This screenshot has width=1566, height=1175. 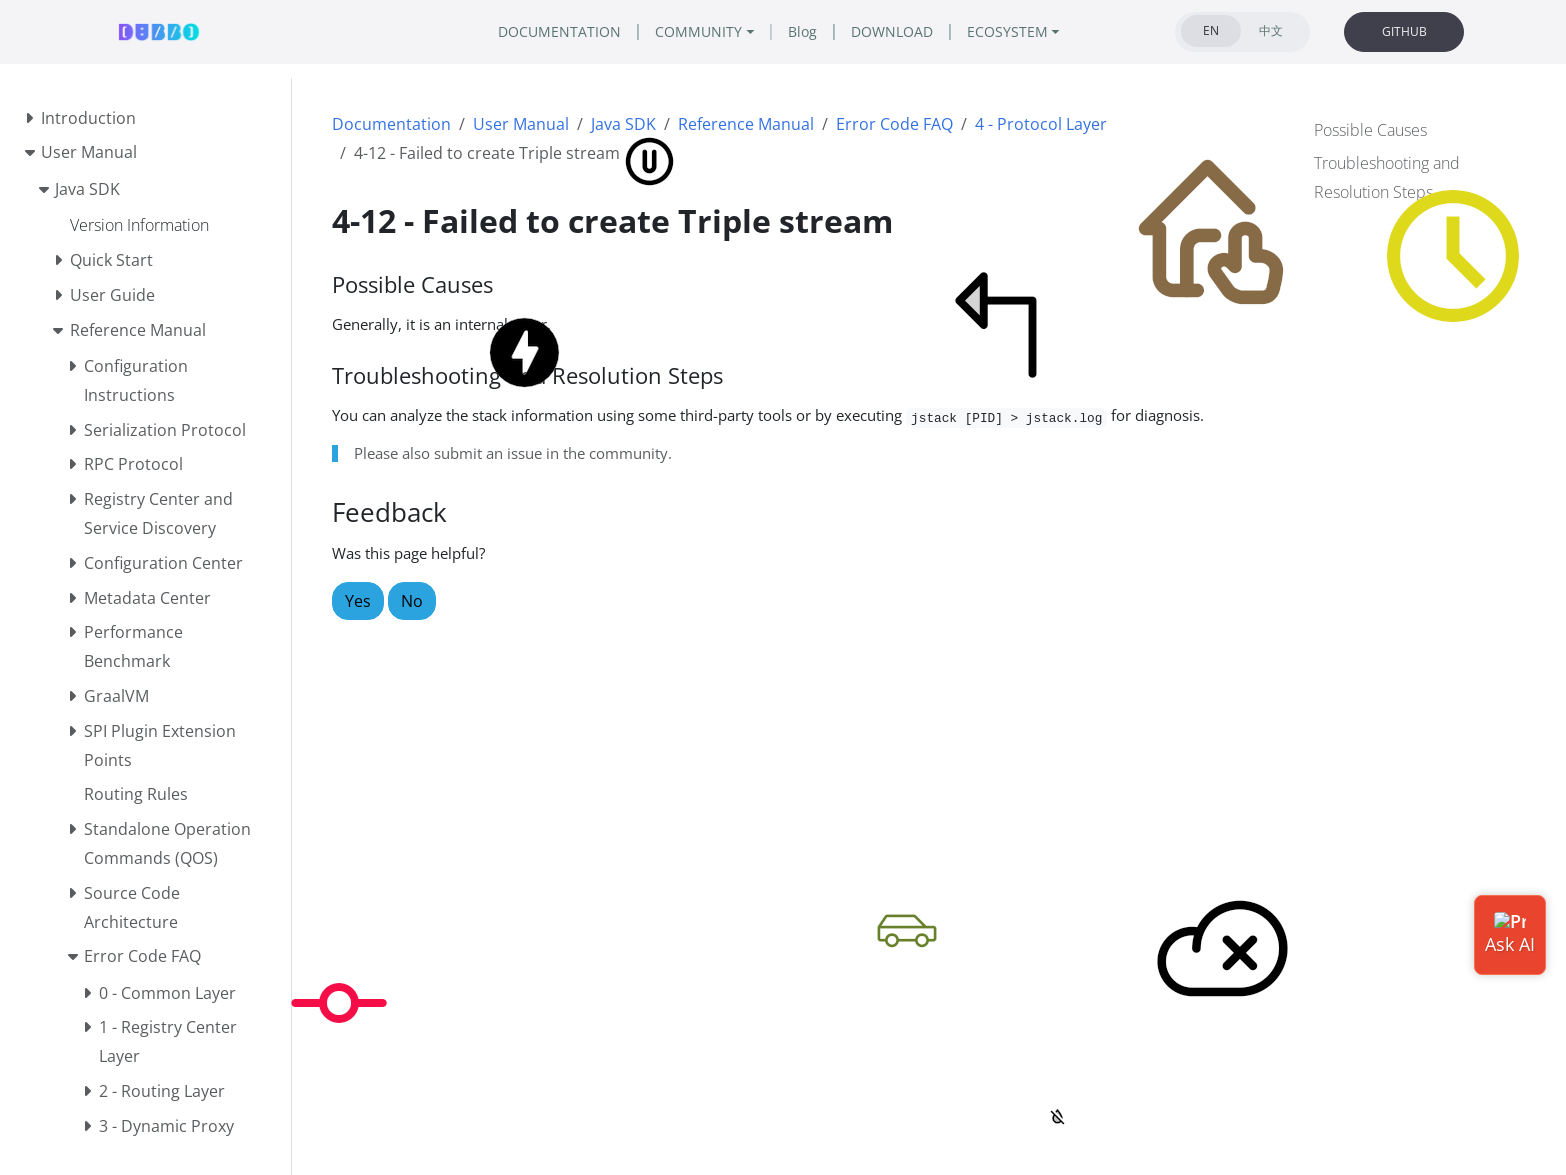 What do you see at coordinates (1207, 228) in the screenshot?
I see `access home care or support services` at bounding box center [1207, 228].